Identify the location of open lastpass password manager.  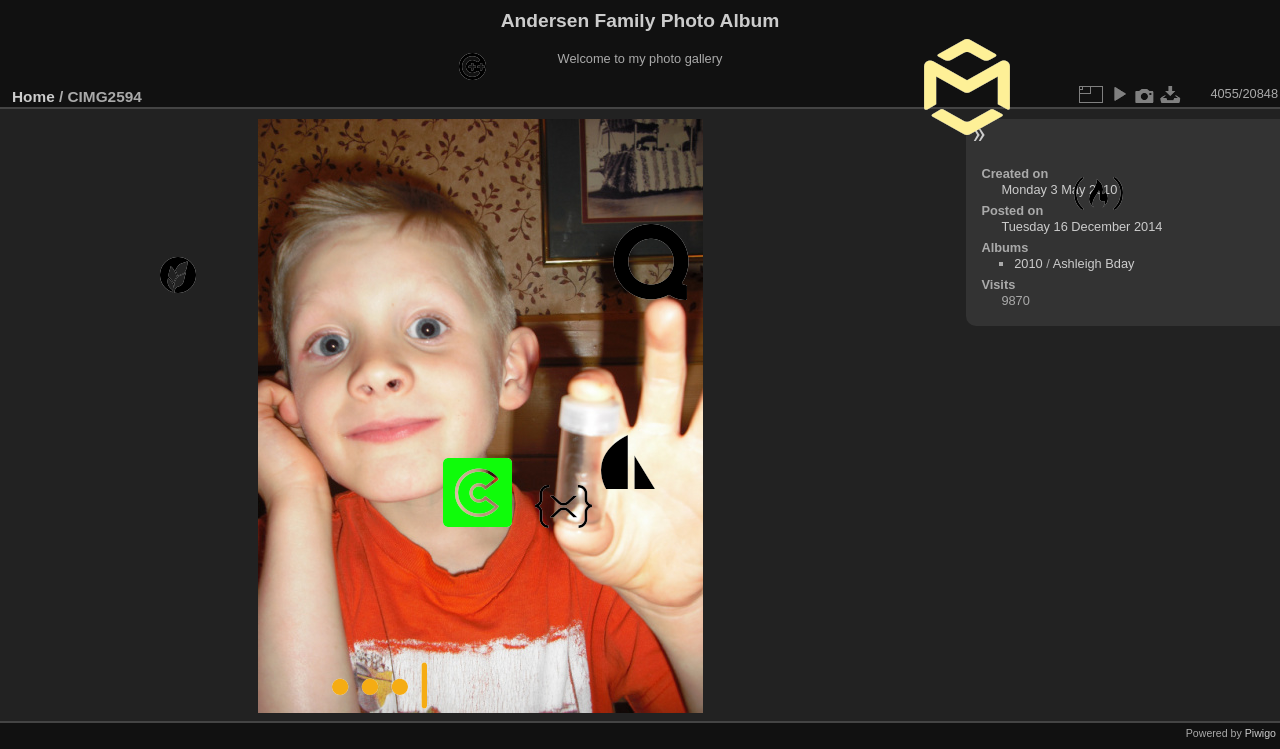
(379, 685).